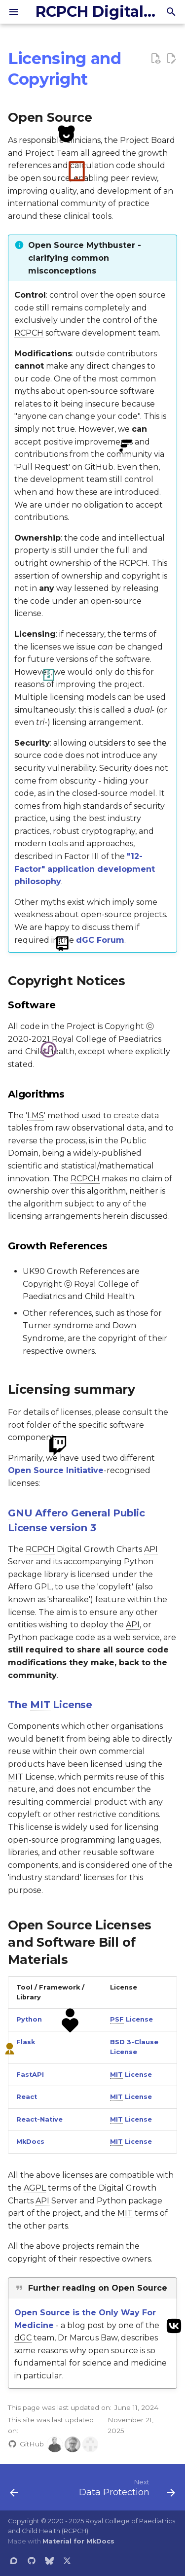  What do you see at coordinates (62, 943) in the screenshot?
I see `access a git repository` at bounding box center [62, 943].